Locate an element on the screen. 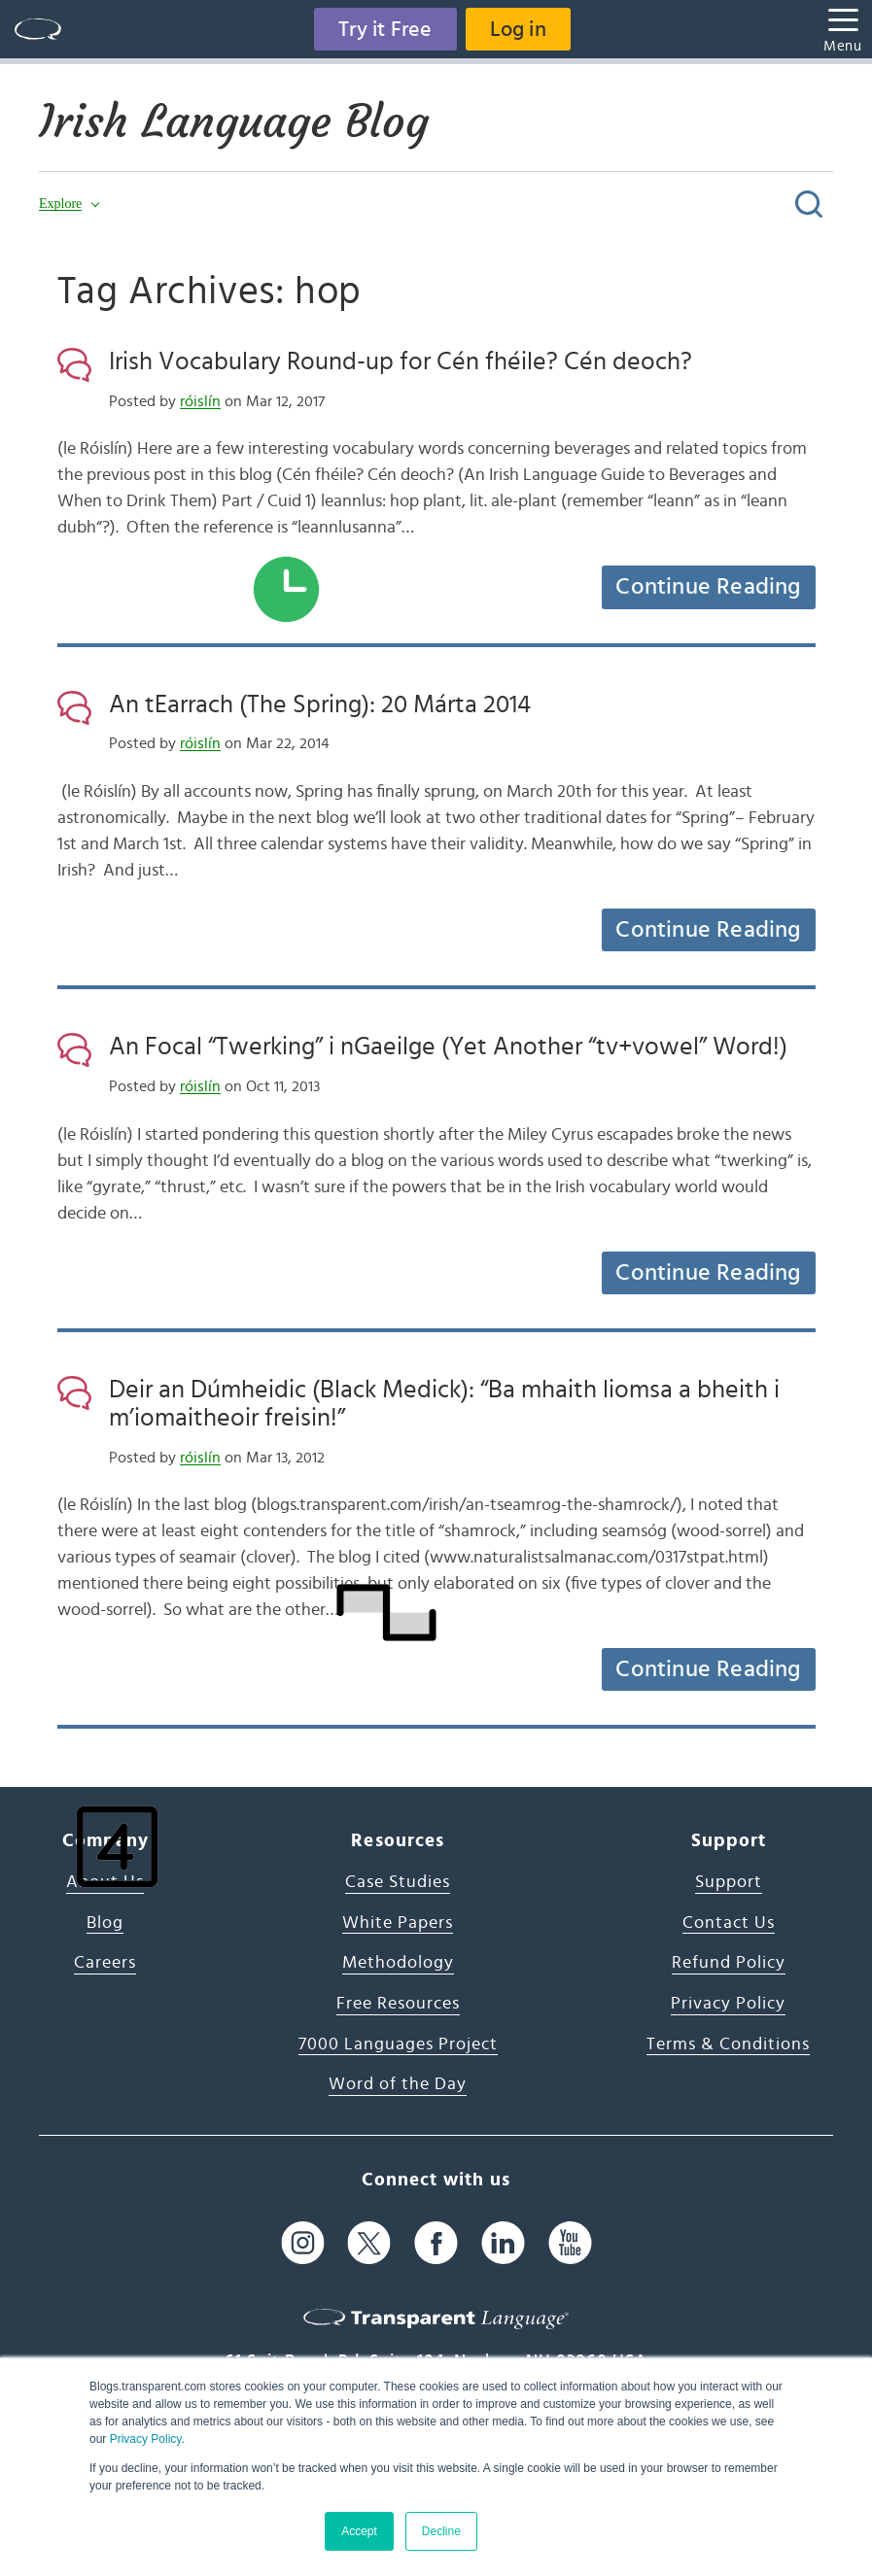 The image size is (872, 2576). view current time is located at coordinates (286, 589).